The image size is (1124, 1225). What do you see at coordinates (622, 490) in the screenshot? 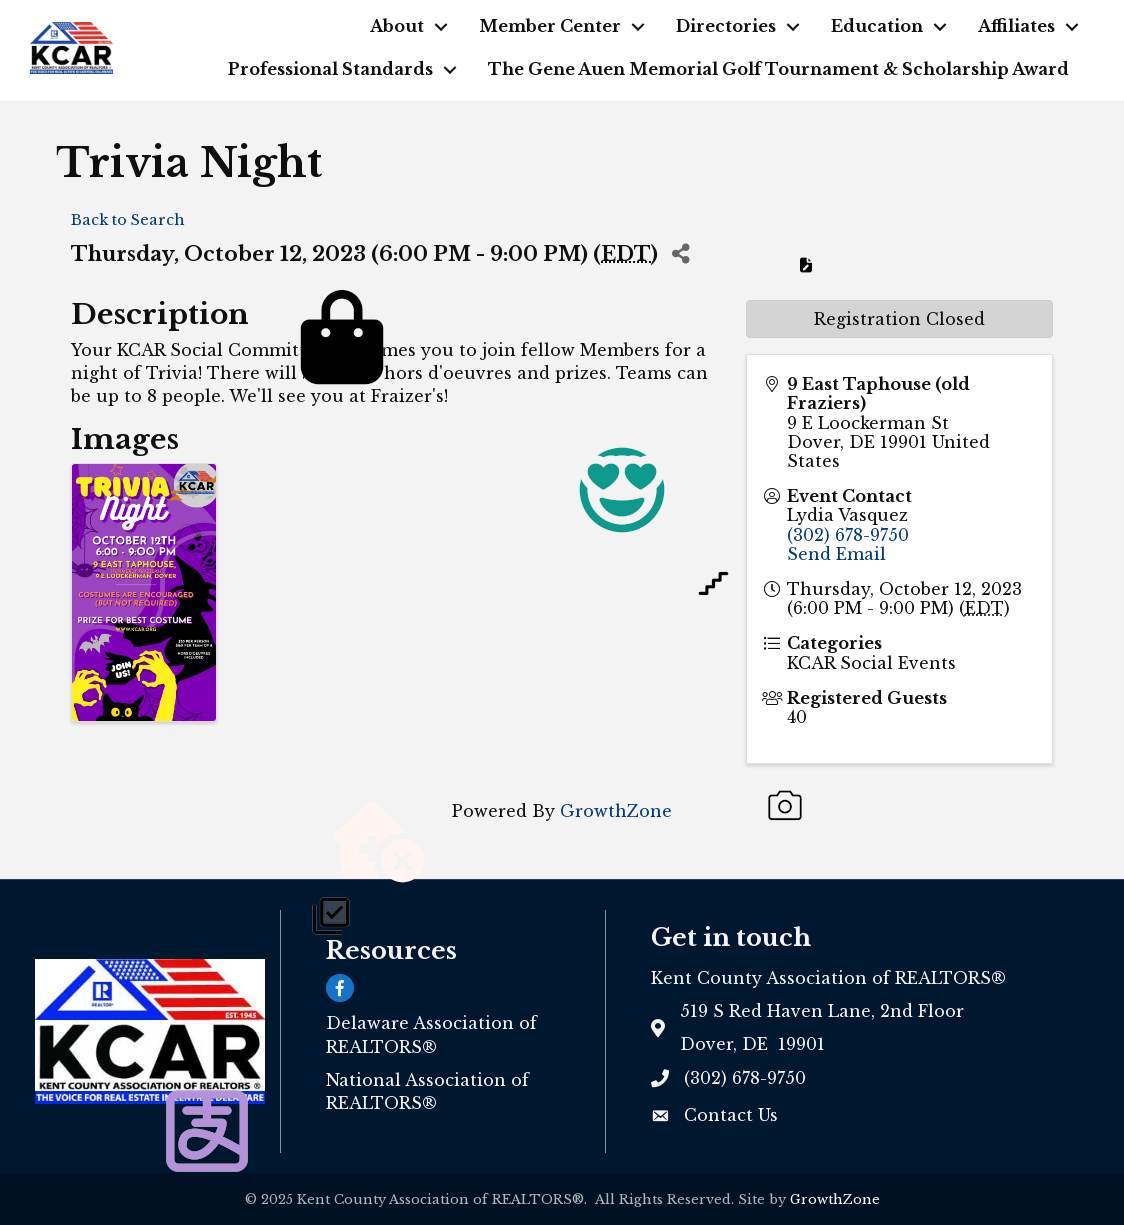
I see `react with love or adoration` at bounding box center [622, 490].